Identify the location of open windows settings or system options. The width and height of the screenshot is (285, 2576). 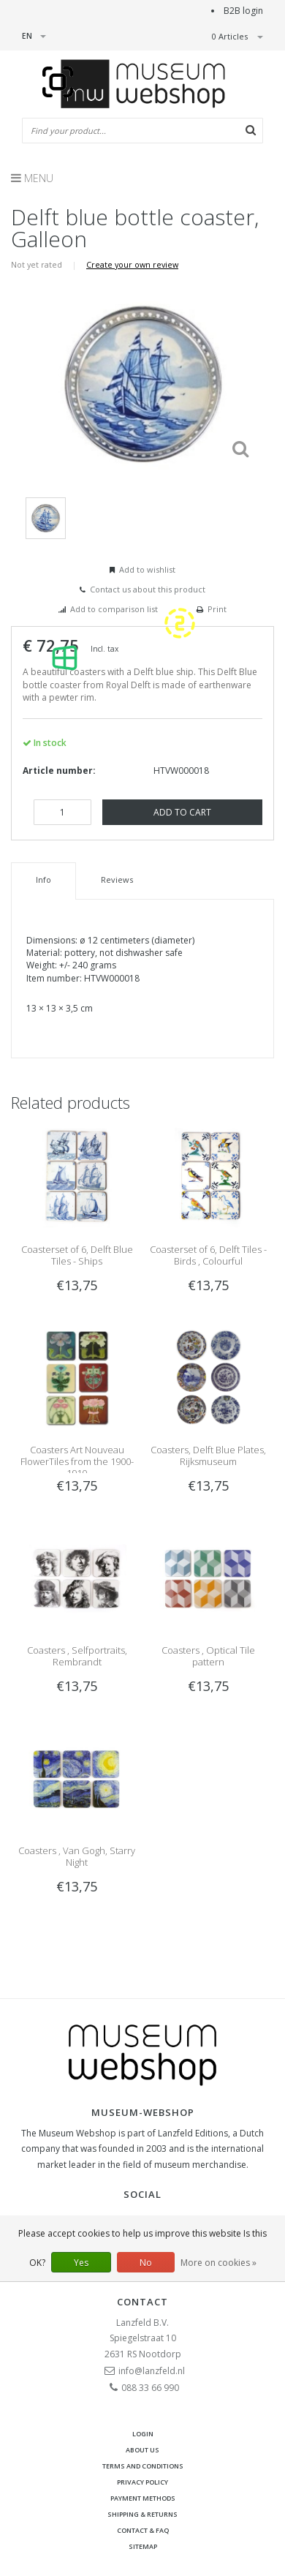
(64, 658).